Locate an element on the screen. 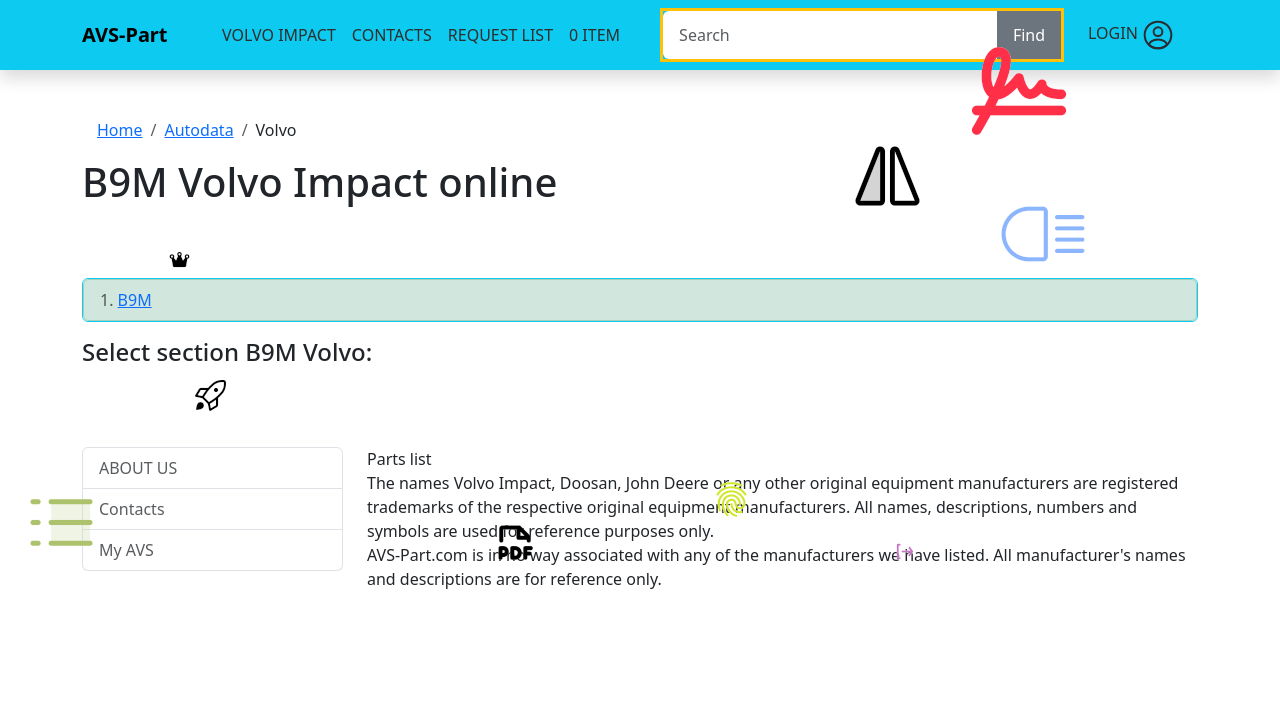 The width and height of the screenshot is (1280, 720). flip image horizontally is located at coordinates (887, 178).